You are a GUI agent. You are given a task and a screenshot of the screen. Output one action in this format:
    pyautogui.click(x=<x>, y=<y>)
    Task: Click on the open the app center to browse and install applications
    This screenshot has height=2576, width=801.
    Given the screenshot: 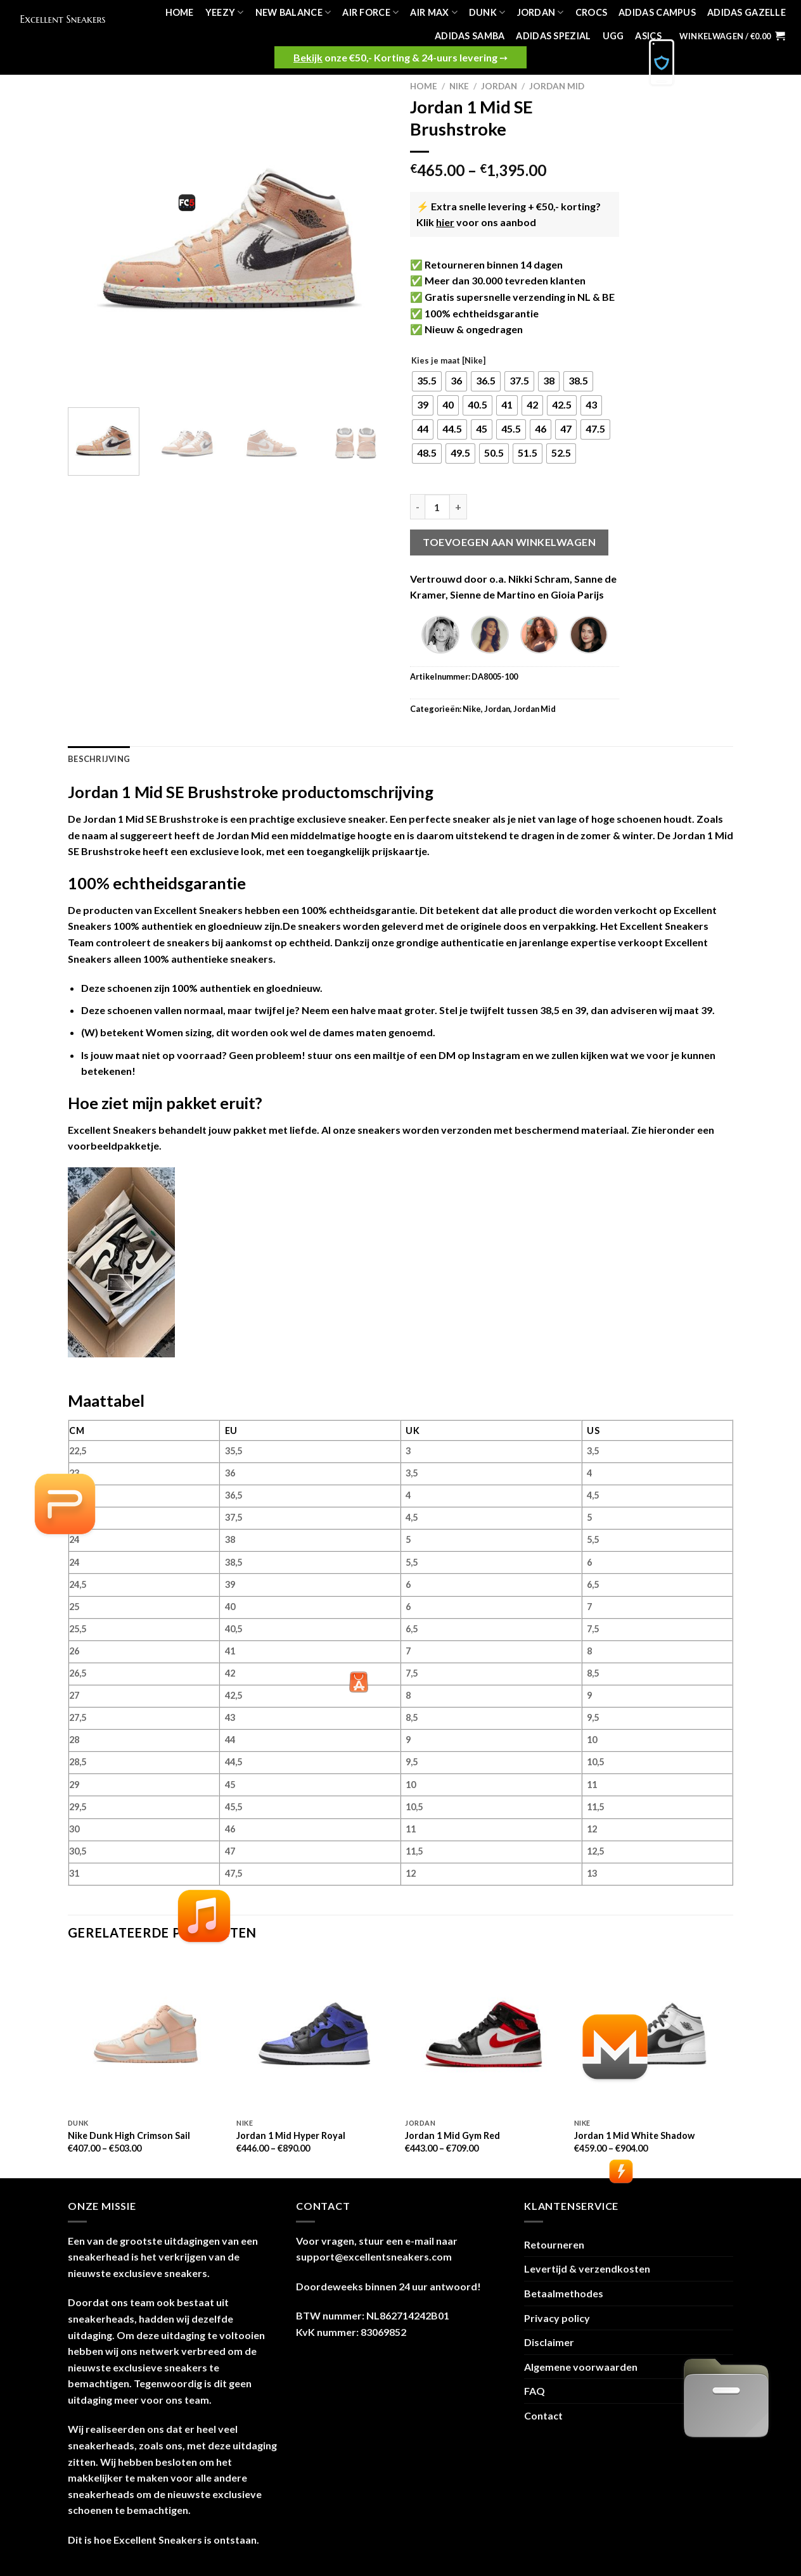 What is the action you would take?
    pyautogui.click(x=359, y=1682)
    